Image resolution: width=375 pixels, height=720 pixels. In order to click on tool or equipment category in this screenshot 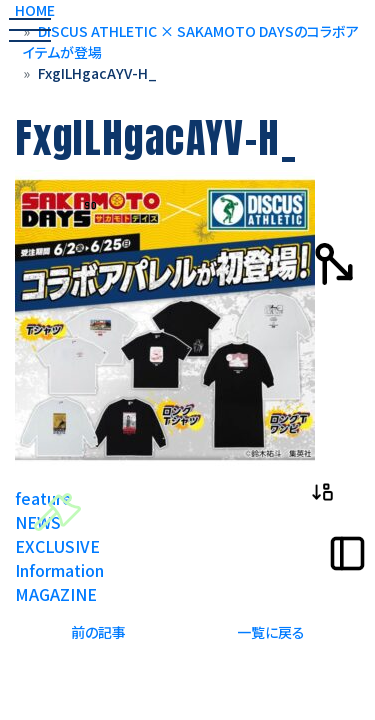, I will do `click(57, 513)`.